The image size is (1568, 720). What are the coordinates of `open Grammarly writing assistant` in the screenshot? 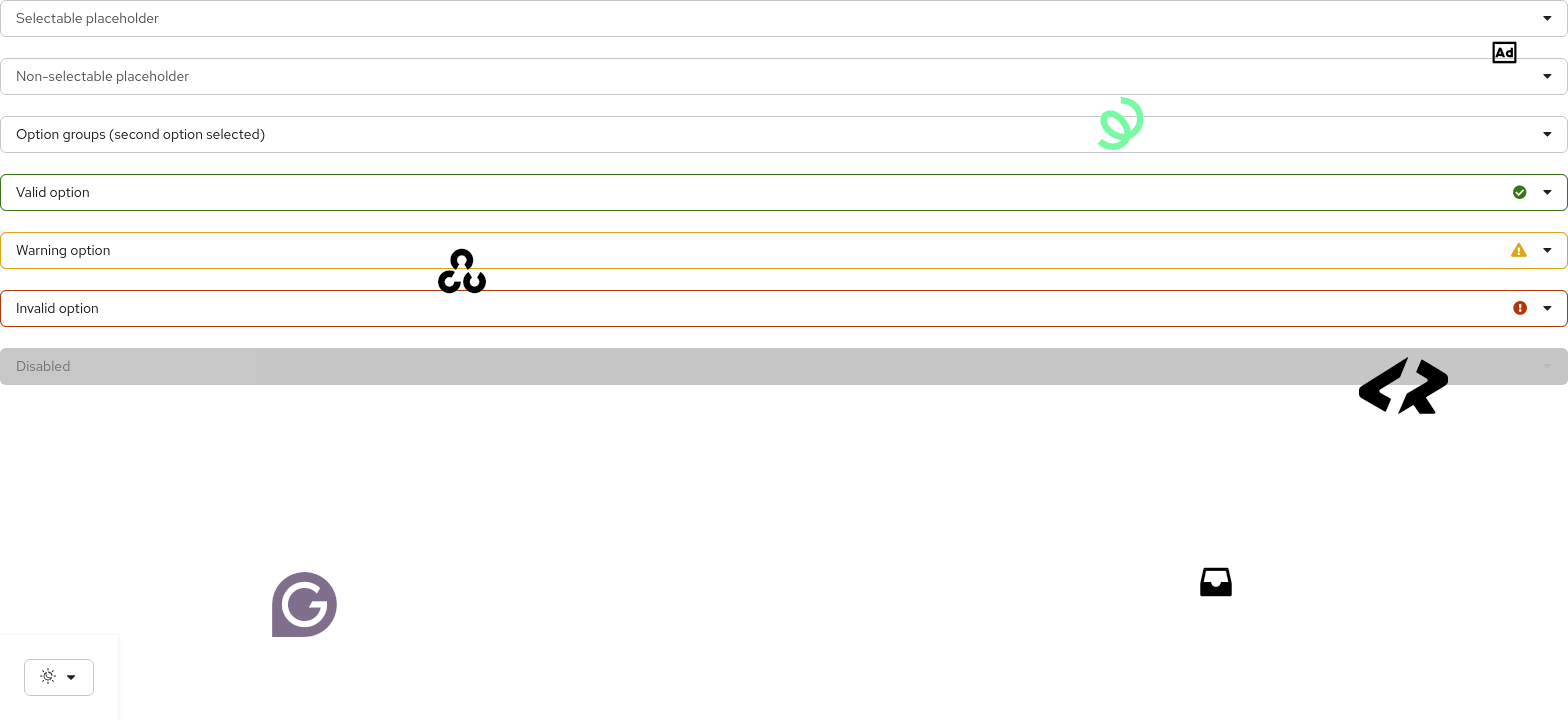 It's located at (304, 604).